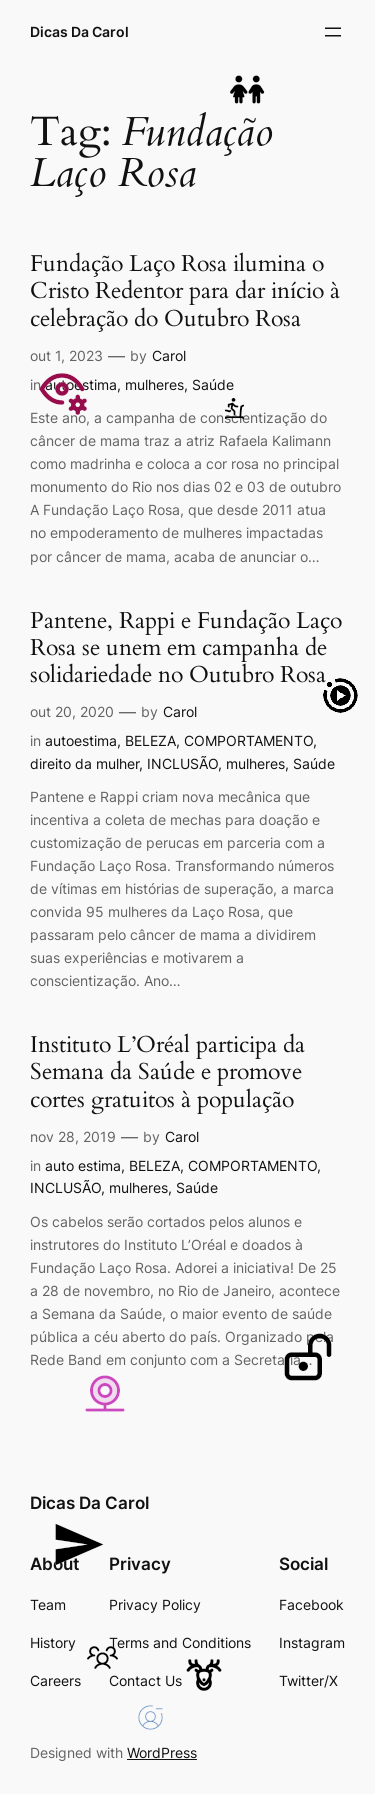 The width and height of the screenshot is (375, 1794). Describe the element at coordinates (62, 389) in the screenshot. I see `manage visibility settings` at that location.